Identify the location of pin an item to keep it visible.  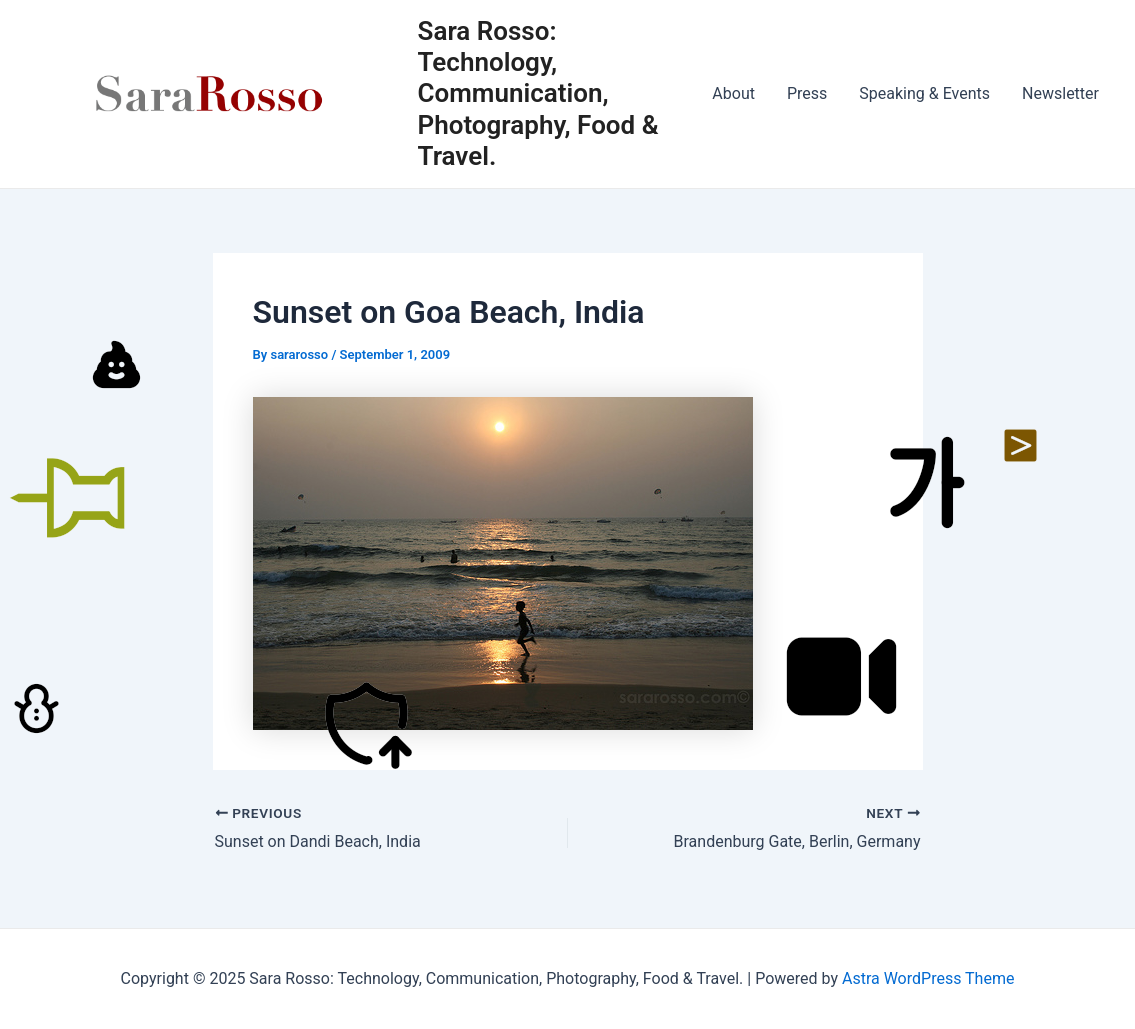
(71, 493).